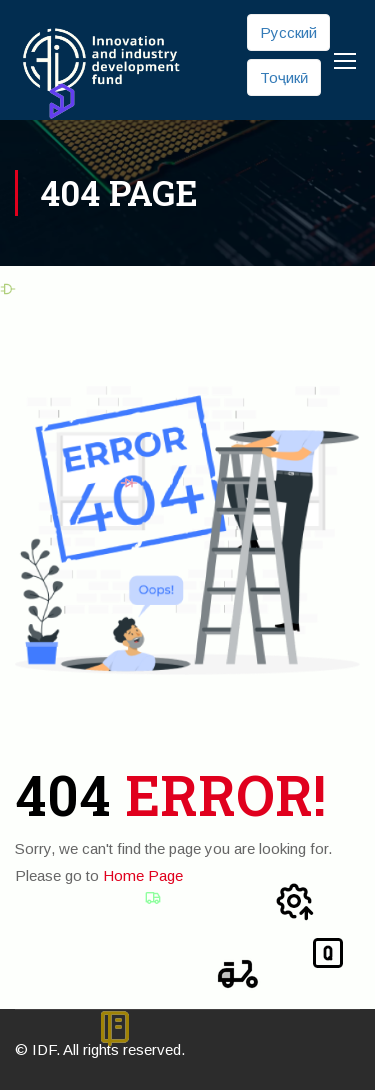  What do you see at coordinates (238, 974) in the screenshot?
I see `select moped or scooter delivery option` at bounding box center [238, 974].